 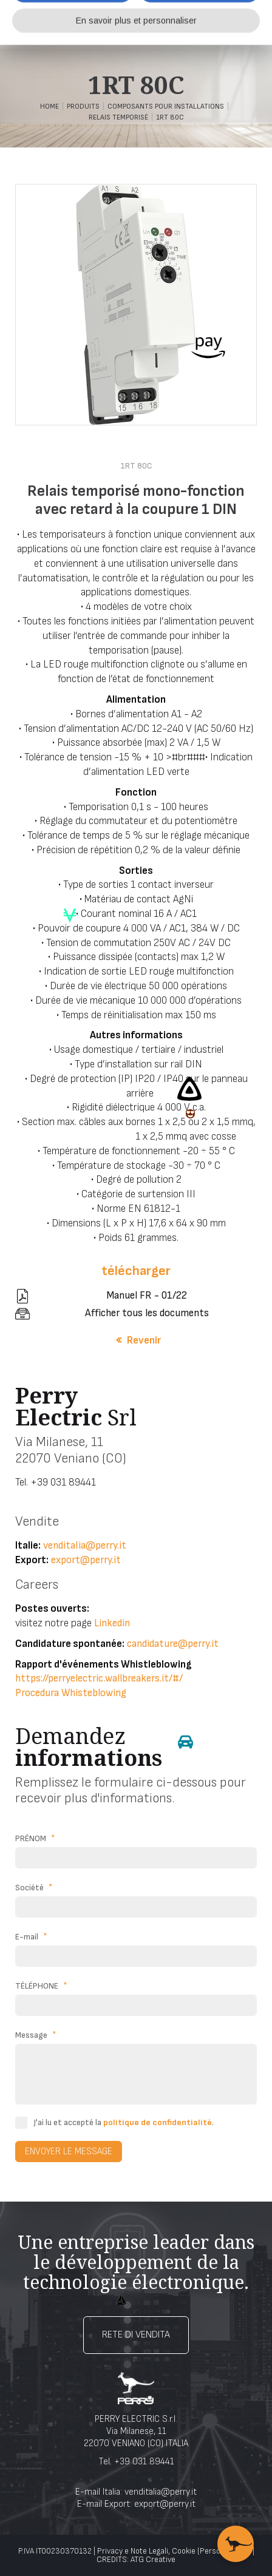 I want to click on cmake build system logo, so click(x=121, y=2299).